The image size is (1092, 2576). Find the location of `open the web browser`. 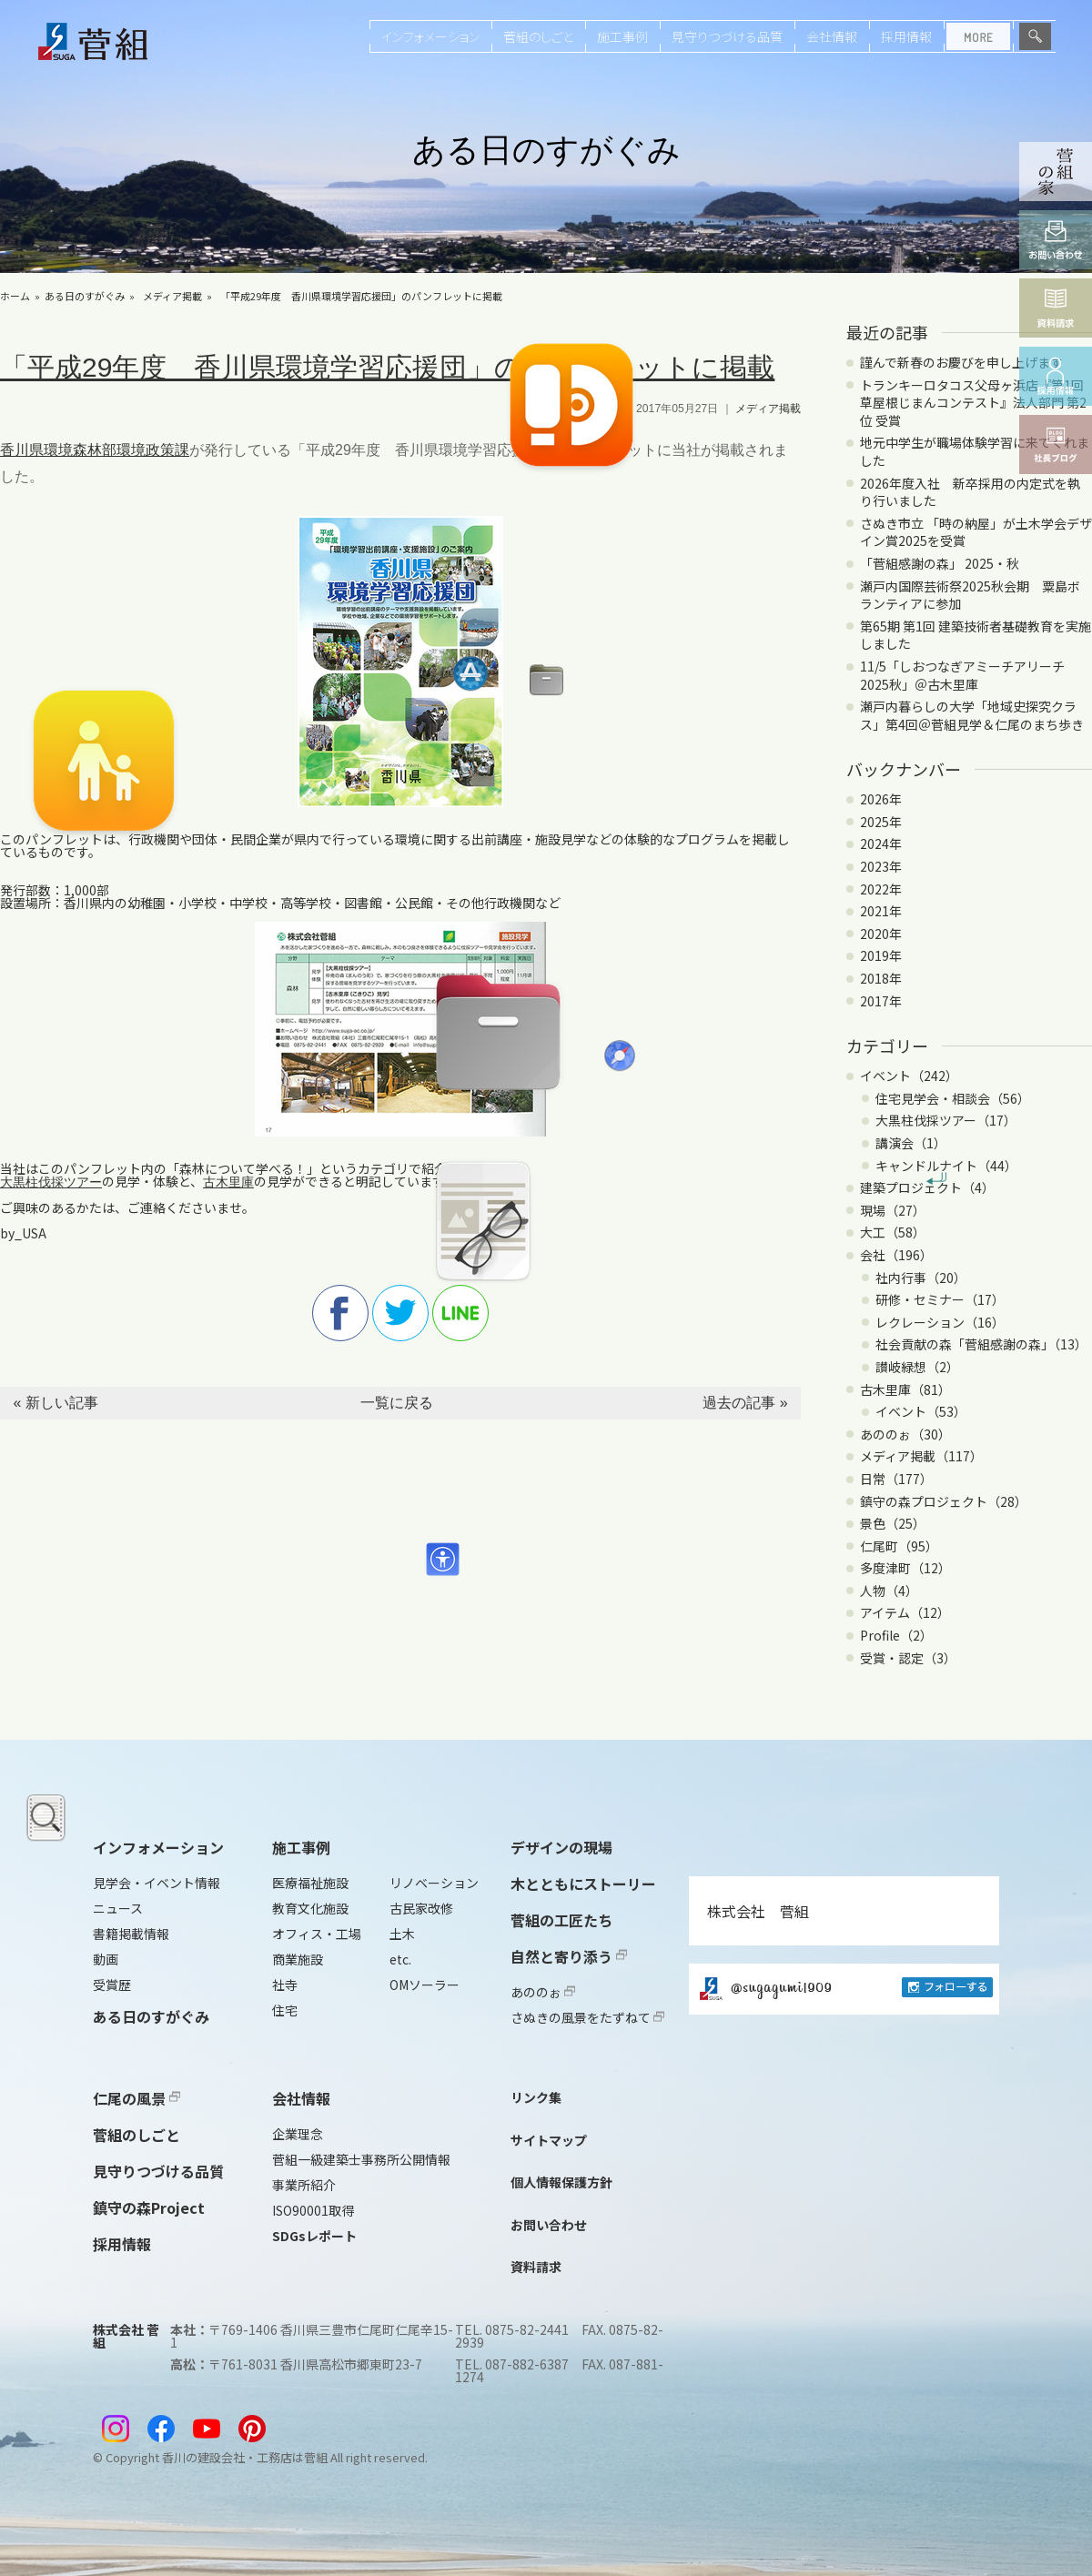

open the web browser is located at coordinates (620, 1056).